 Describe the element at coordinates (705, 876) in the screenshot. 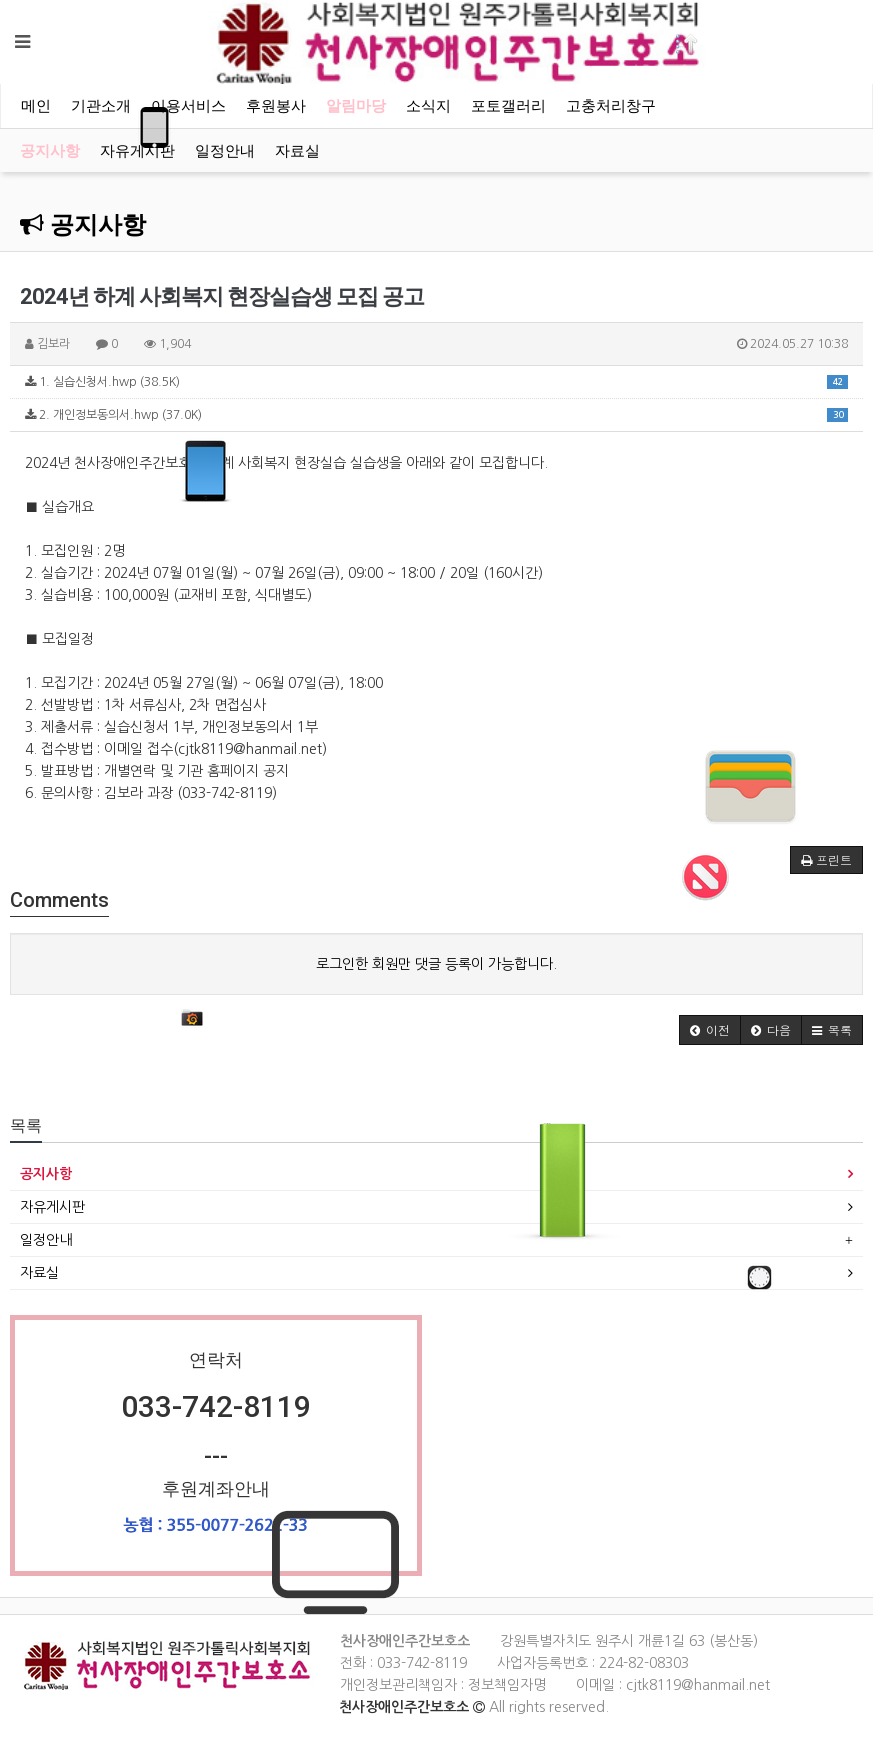

I see `open Apple News preferences` at that location.